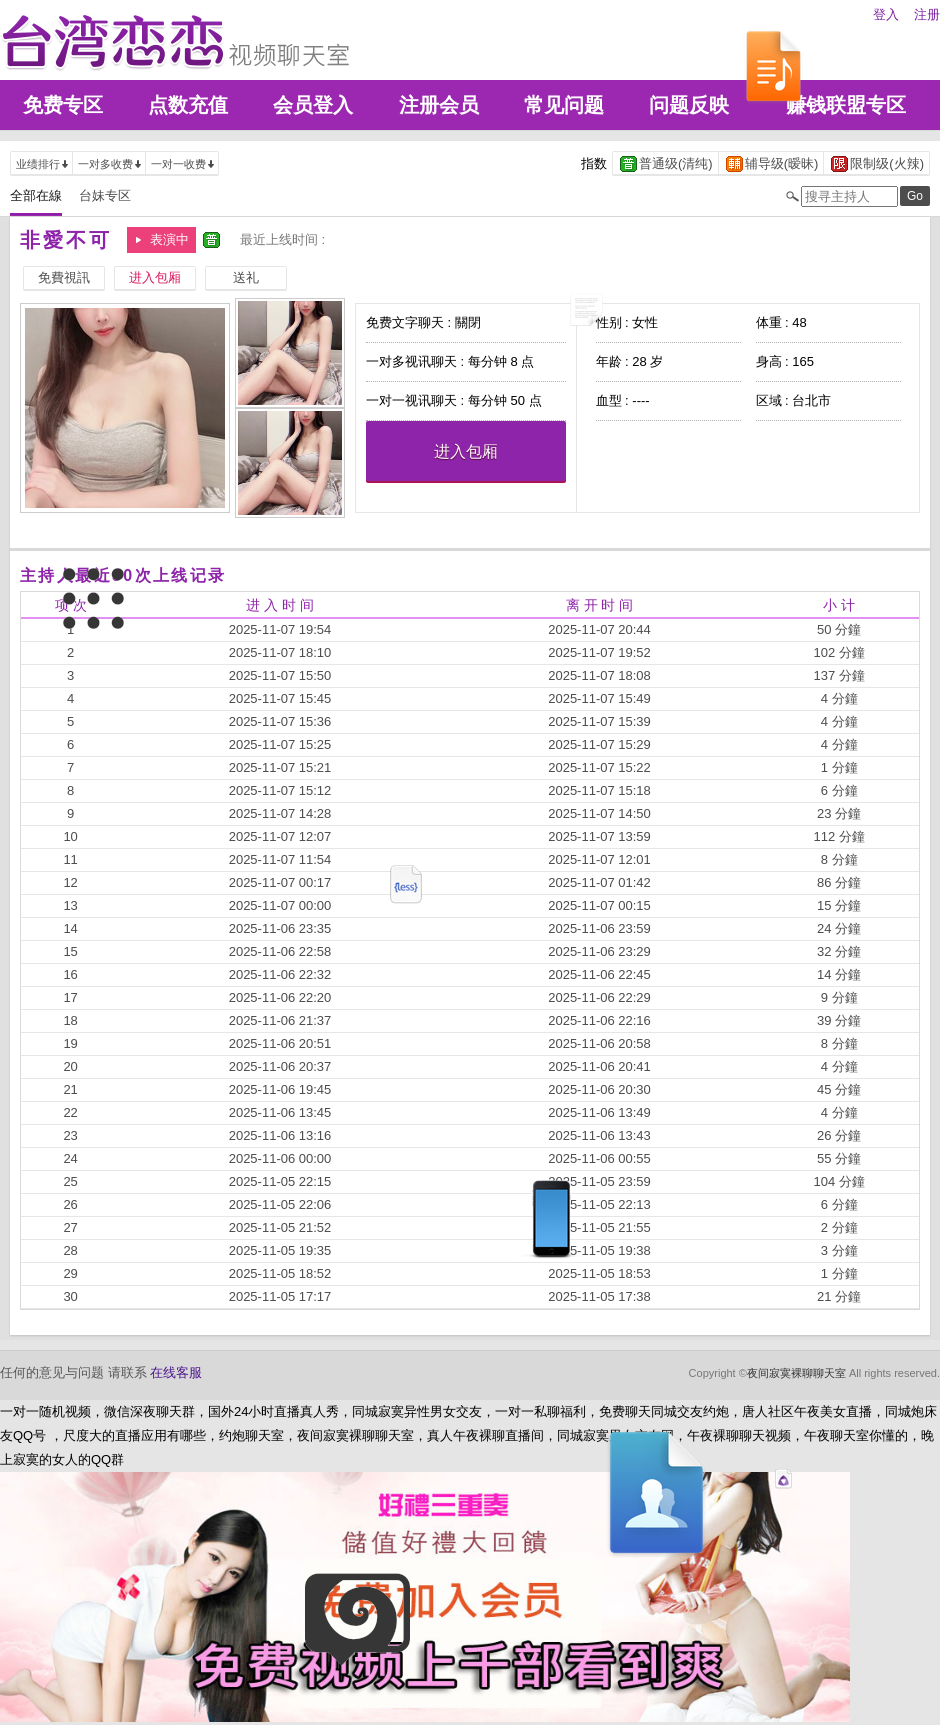 Image resolution: width=940 pixels, height=1725 pixels. What do you see at coordinates (93, 598) in the screenshot?
I see `view all applications` at bounding box center [93, 598].